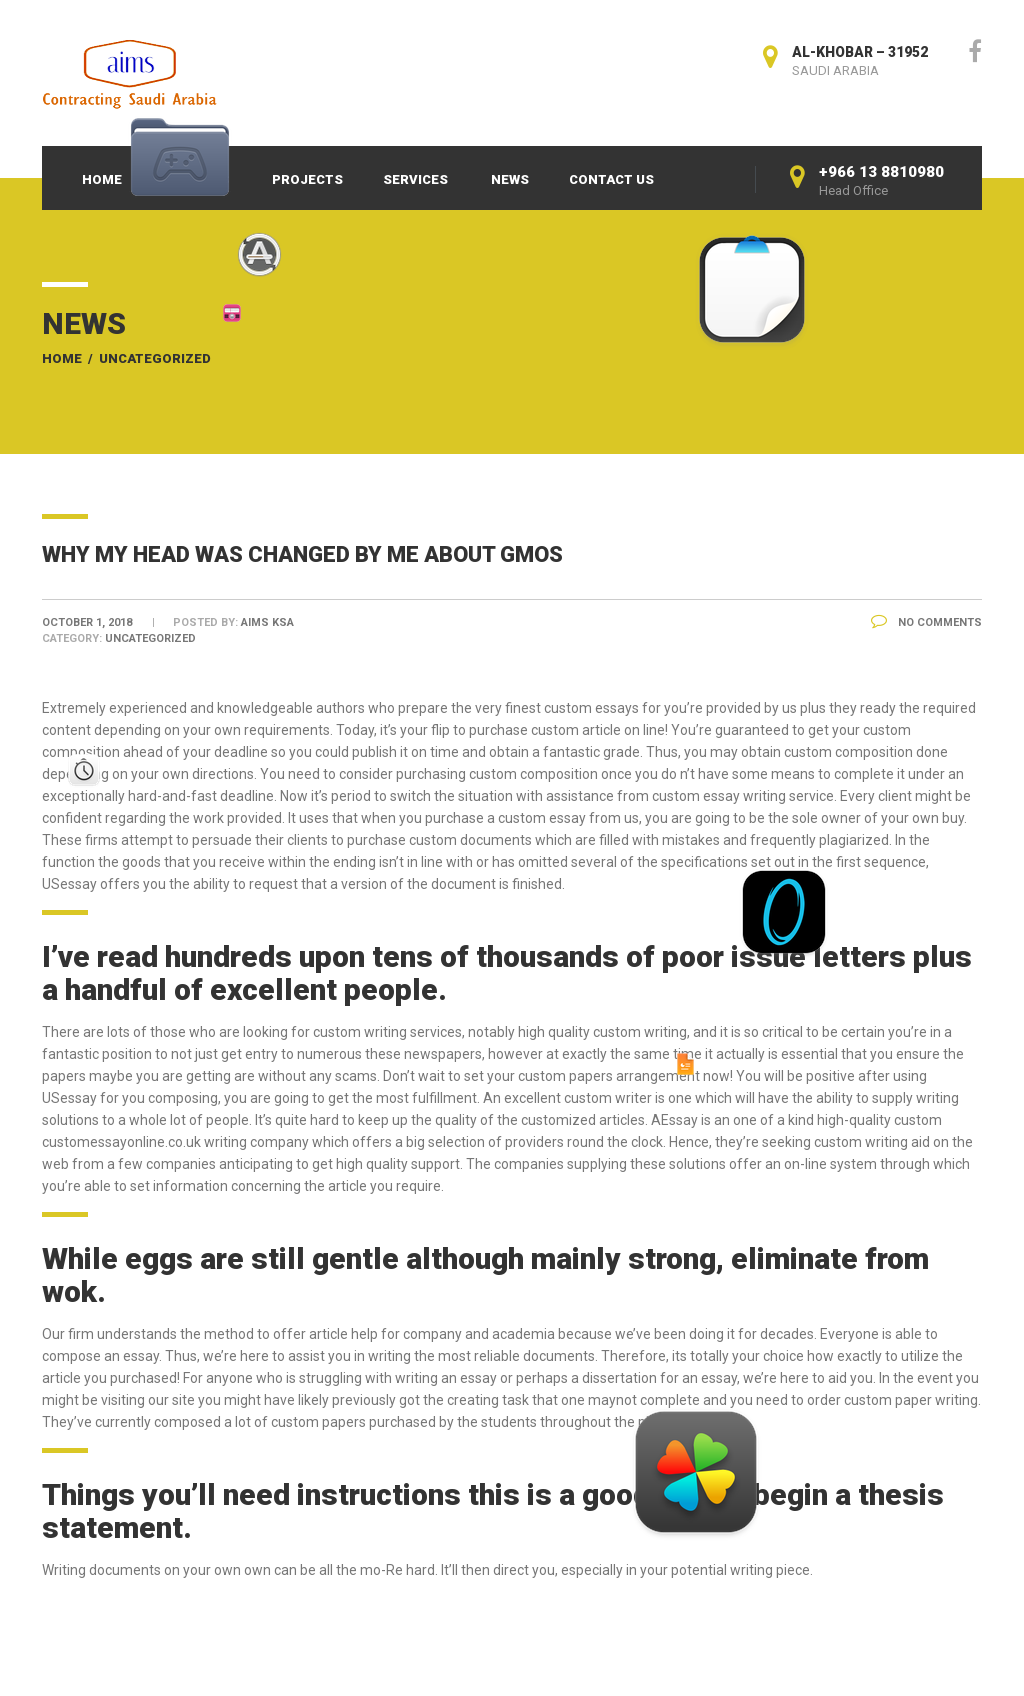  I want to click on open your games folder, so click(180, 157).